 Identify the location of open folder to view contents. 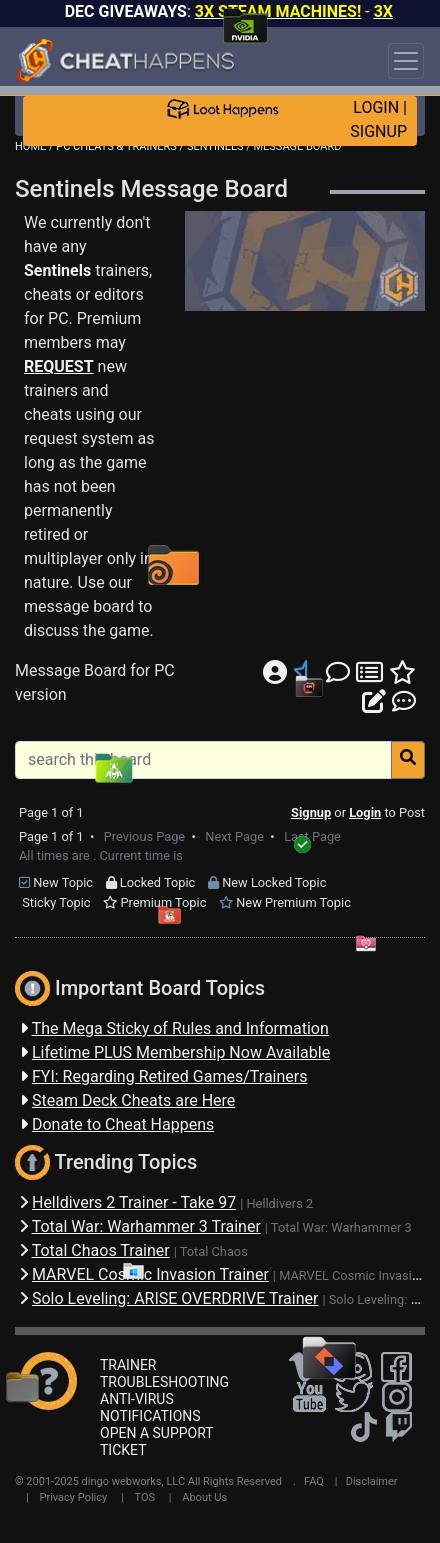
(22, 1386).